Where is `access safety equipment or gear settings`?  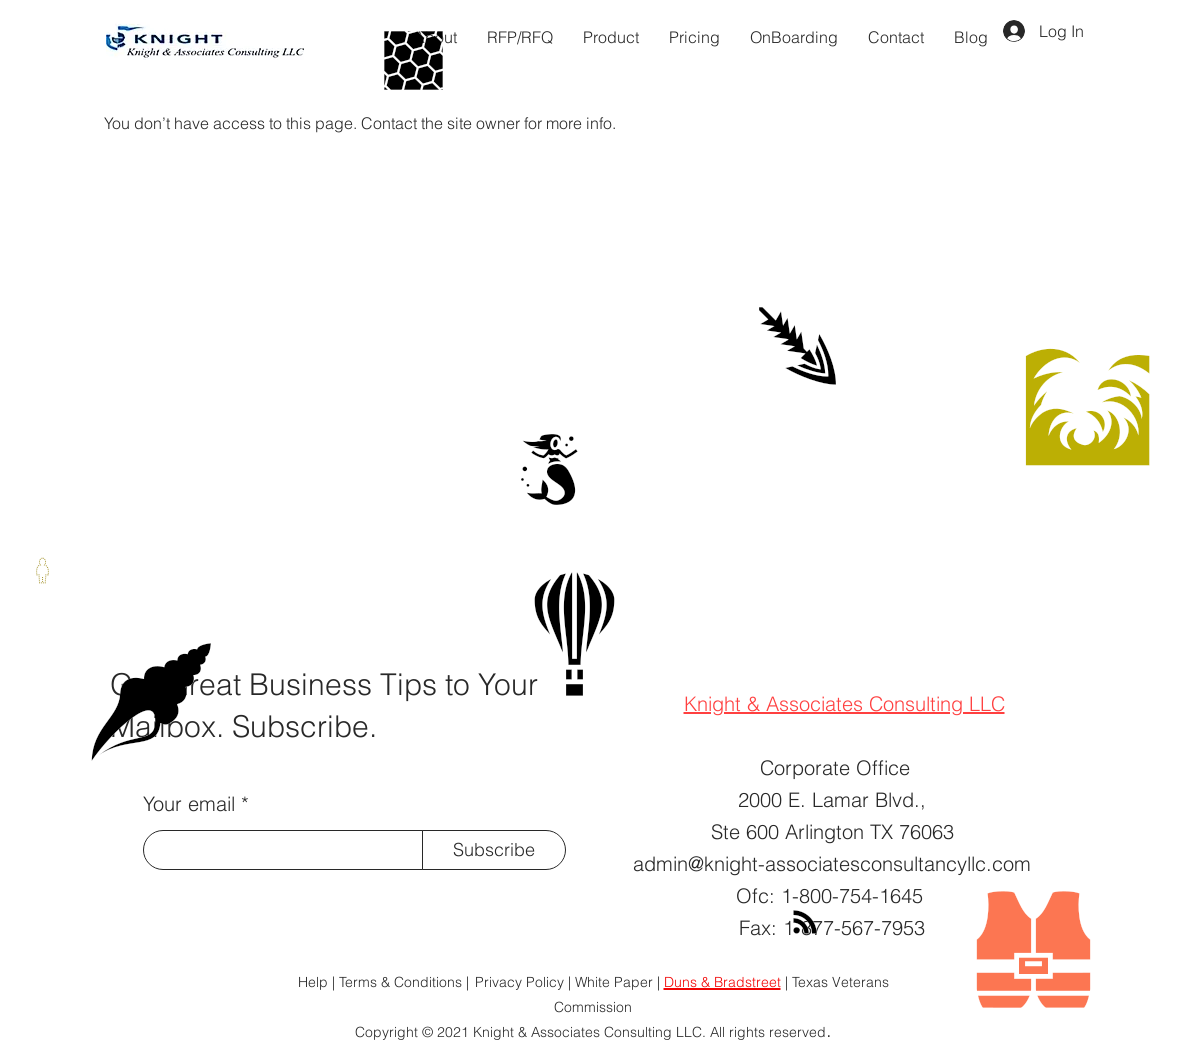 access safety equipment or gear settings is located at coordinates (1033, 949).